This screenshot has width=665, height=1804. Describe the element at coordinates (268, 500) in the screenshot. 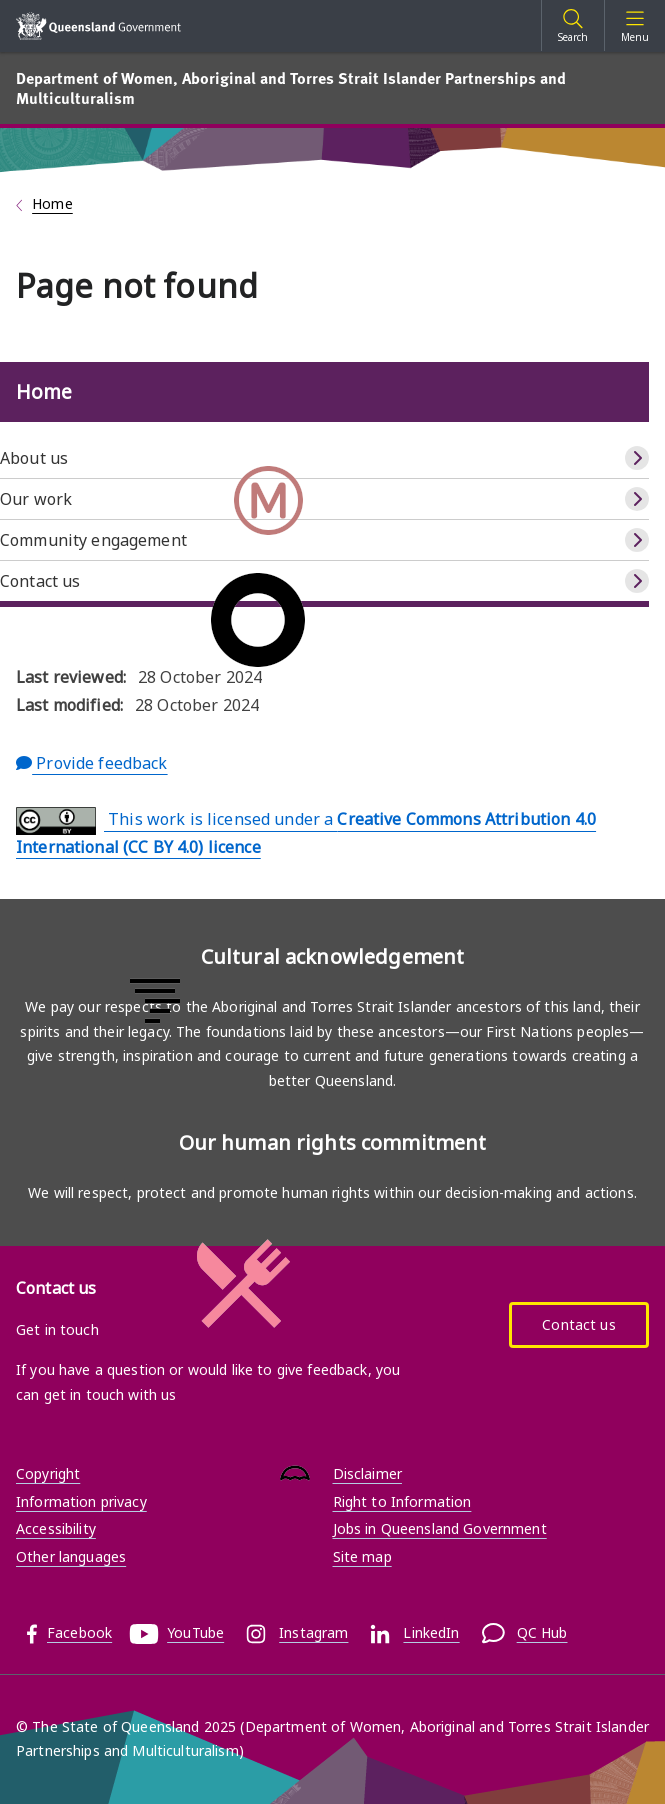

I see `open the Paris Metro transit app` at that location.